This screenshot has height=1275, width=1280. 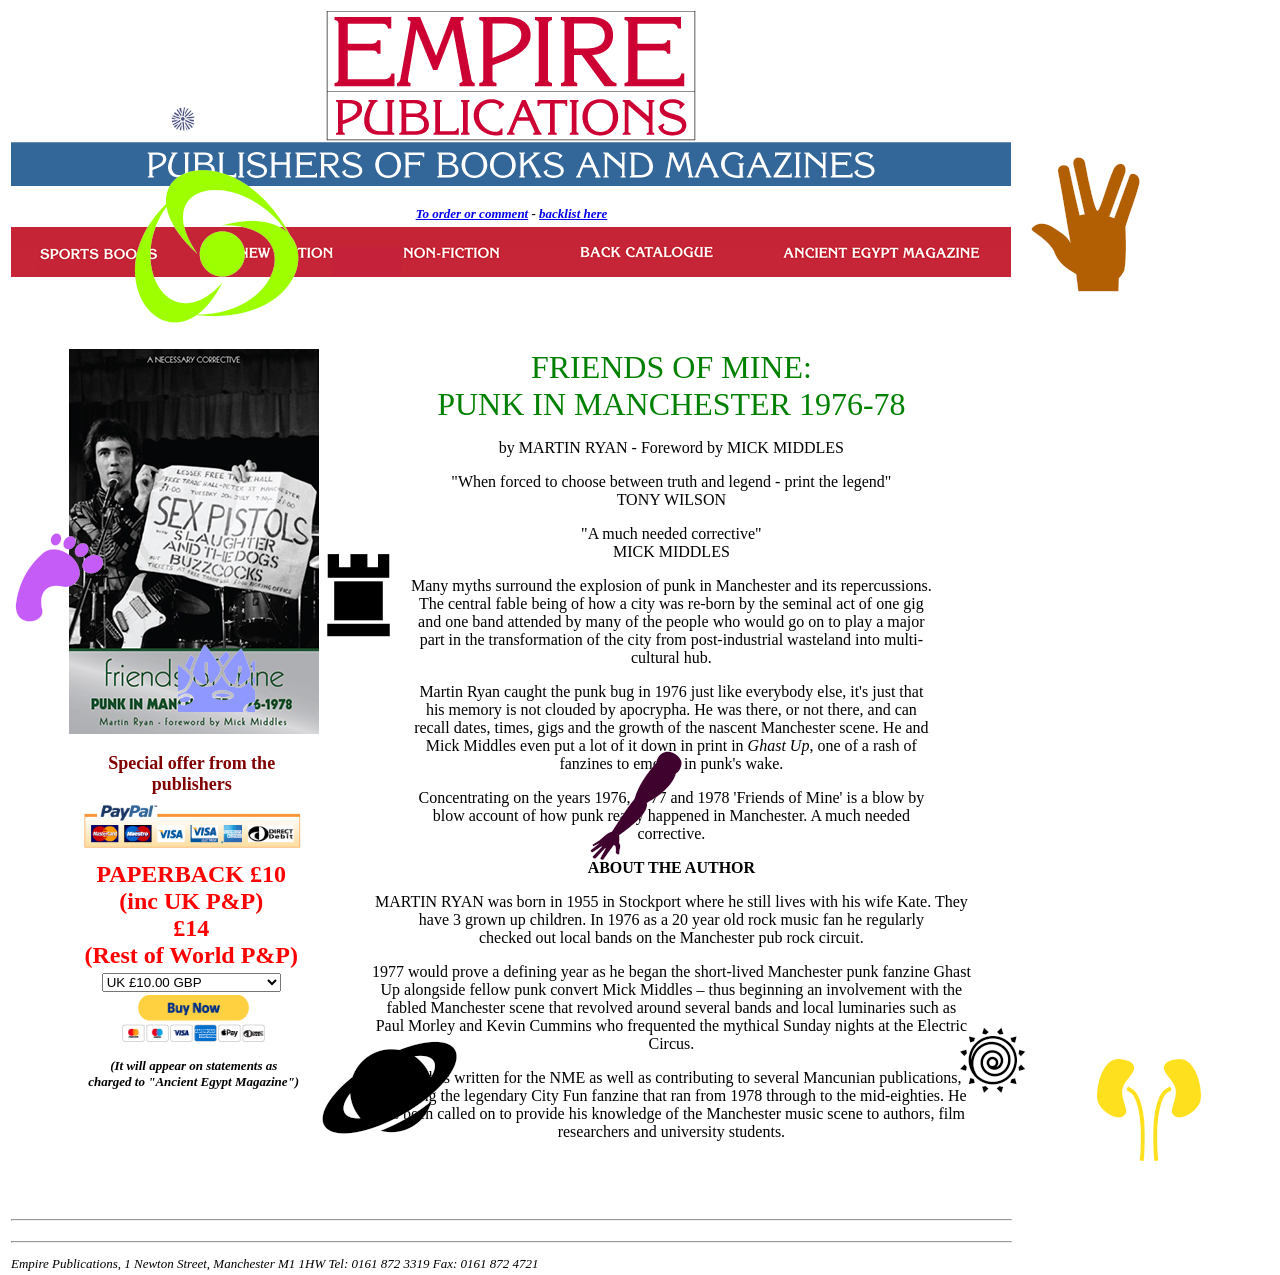 I want to click on indicates a swirling or cyclone effect in gameplay, so click(x=214, y=245).